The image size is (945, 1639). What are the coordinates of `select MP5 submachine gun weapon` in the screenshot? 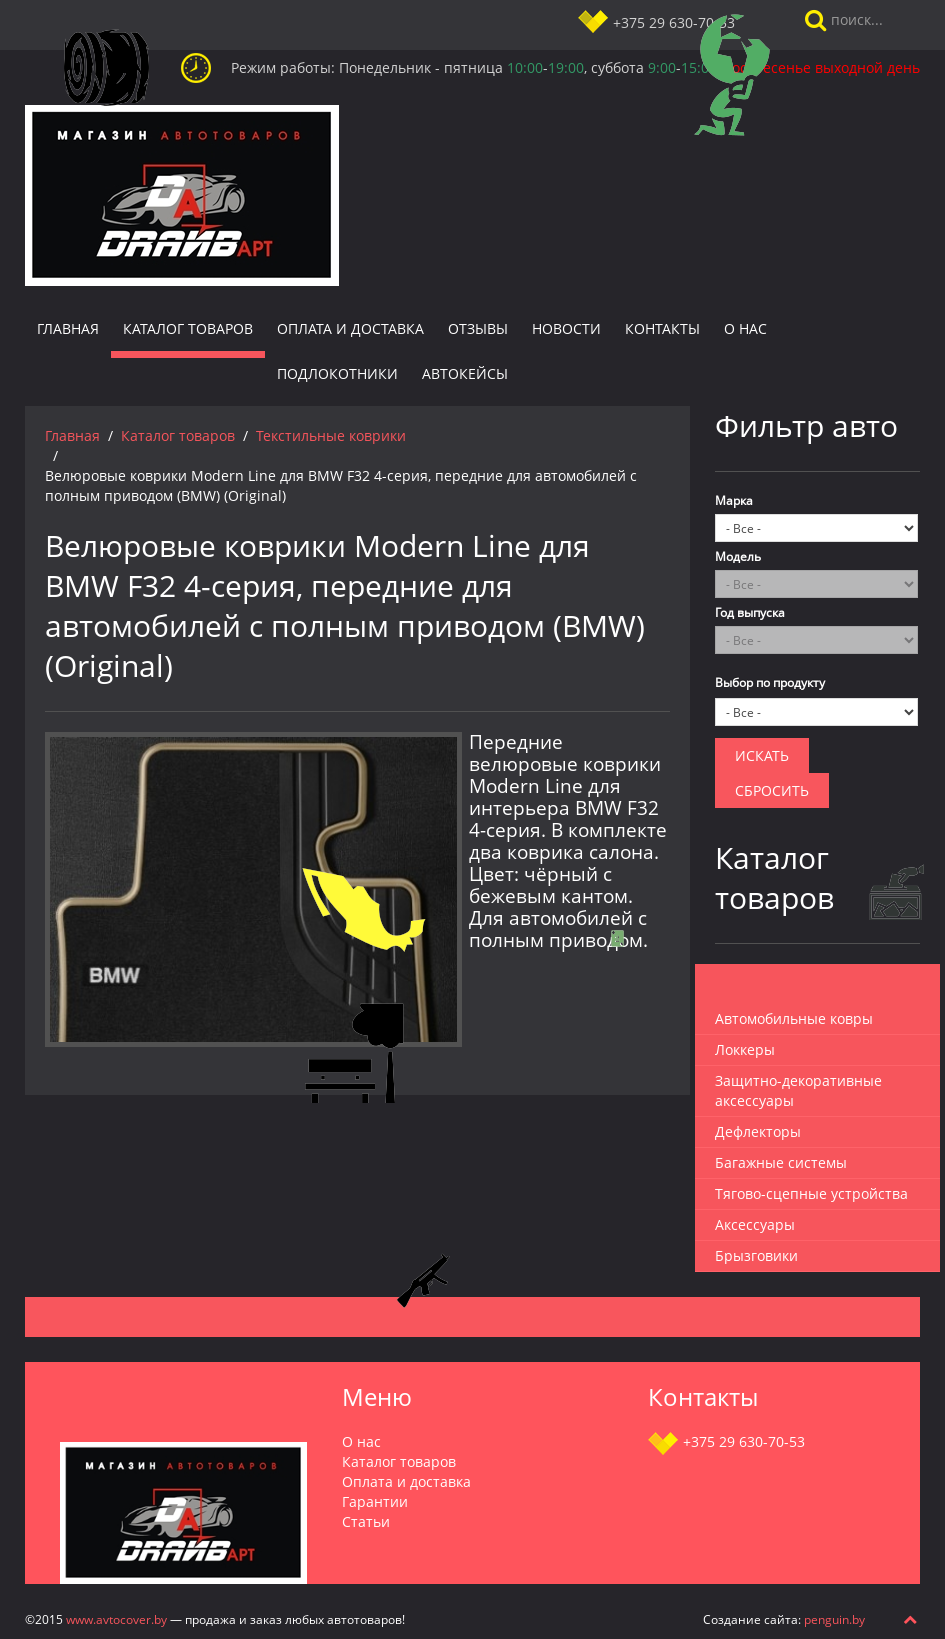 It's located at (423, 1281).